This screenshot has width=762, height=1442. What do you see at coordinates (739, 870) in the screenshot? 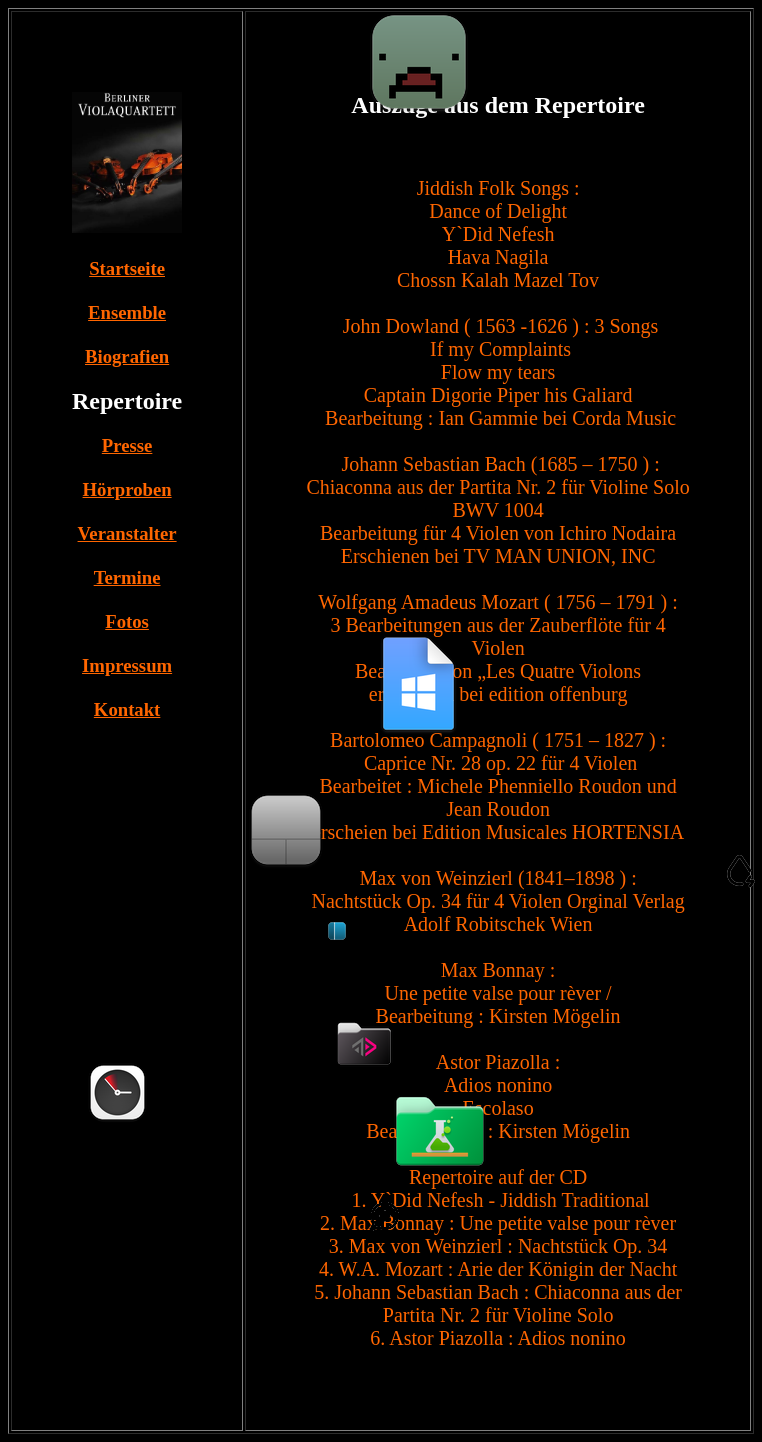
I see `hydroelectric power or water energy indicator` at bounding box center [739, 870].